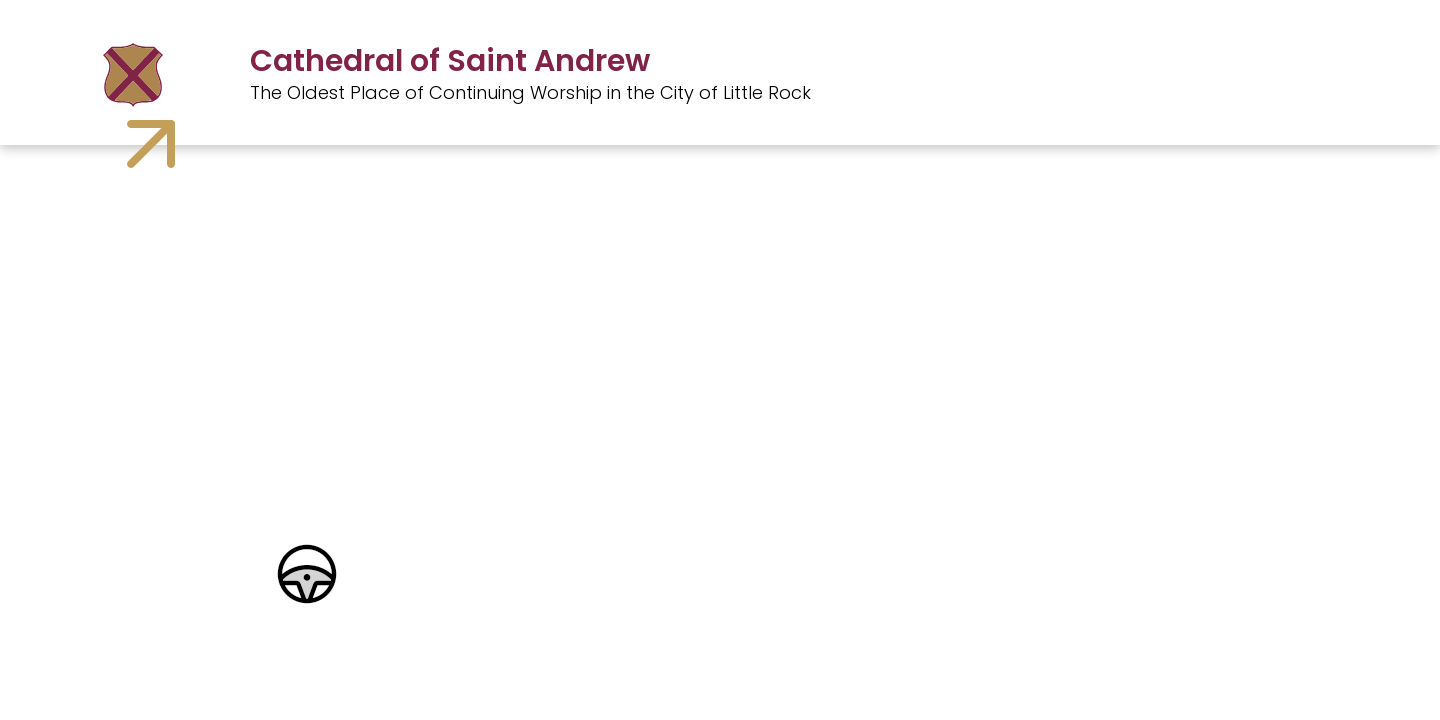 The height and width of the screenshot is (720, 1440). Describe the element at coordinates (151, 144) in the screenshot. I see `open link in new tab or window` at that location.